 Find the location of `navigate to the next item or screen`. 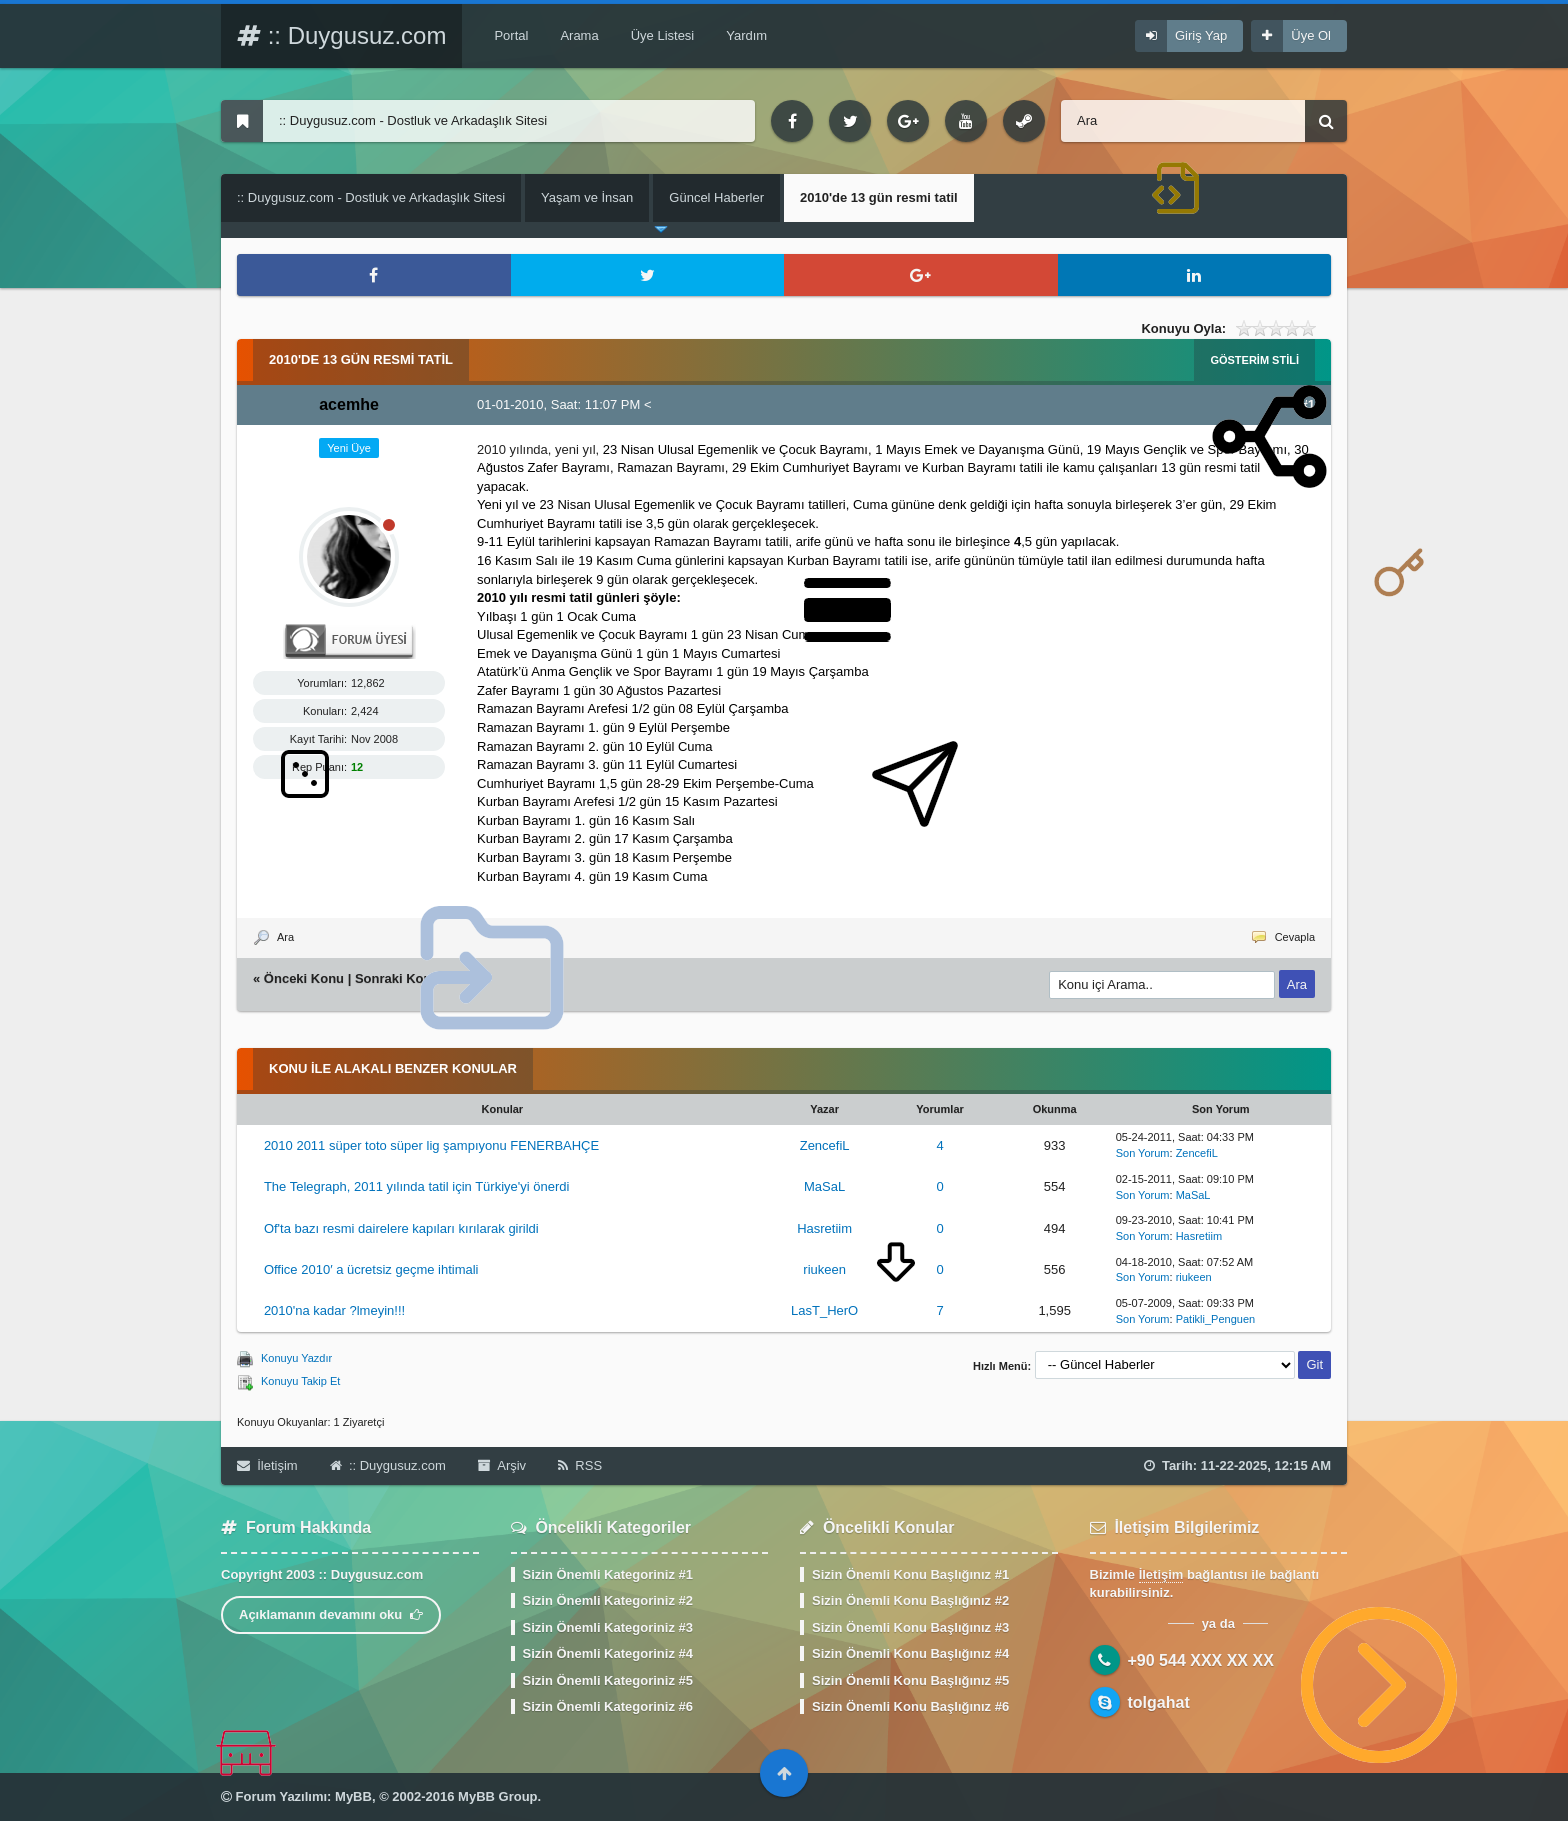

navigate to the next item or screen is located at coordinates (1379, 1685).